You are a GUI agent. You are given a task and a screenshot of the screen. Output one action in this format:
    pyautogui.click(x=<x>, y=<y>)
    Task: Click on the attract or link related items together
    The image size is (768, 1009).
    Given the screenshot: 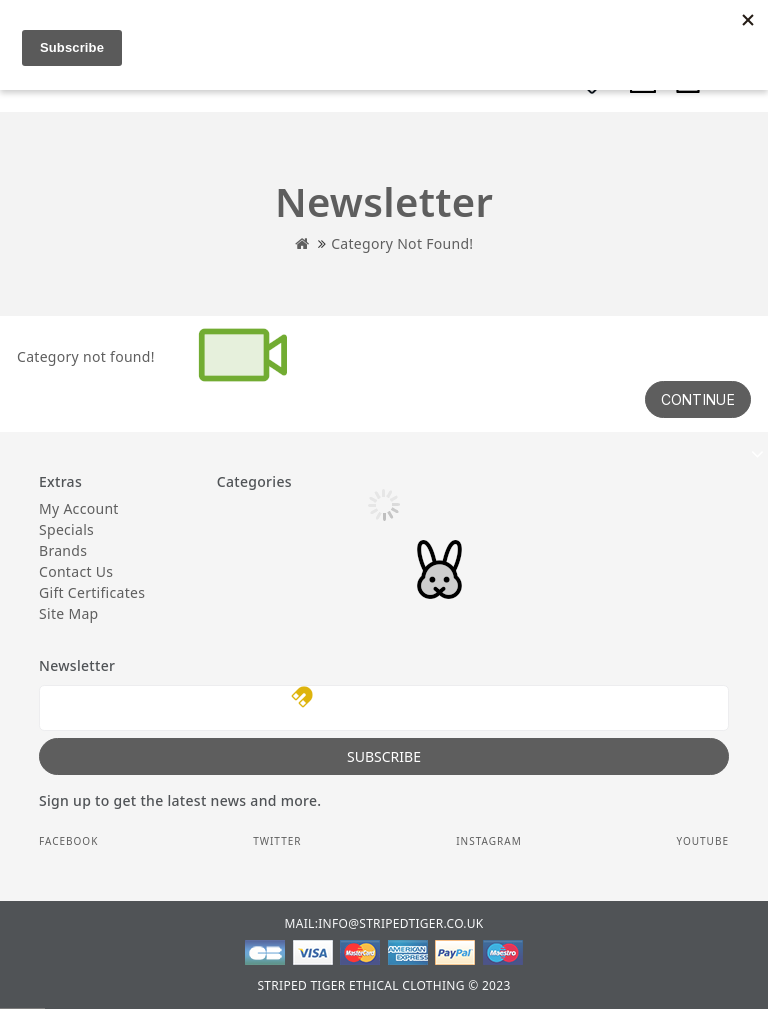 What is the action you would take?
    pyautogui.click(x=302, y=696)
    